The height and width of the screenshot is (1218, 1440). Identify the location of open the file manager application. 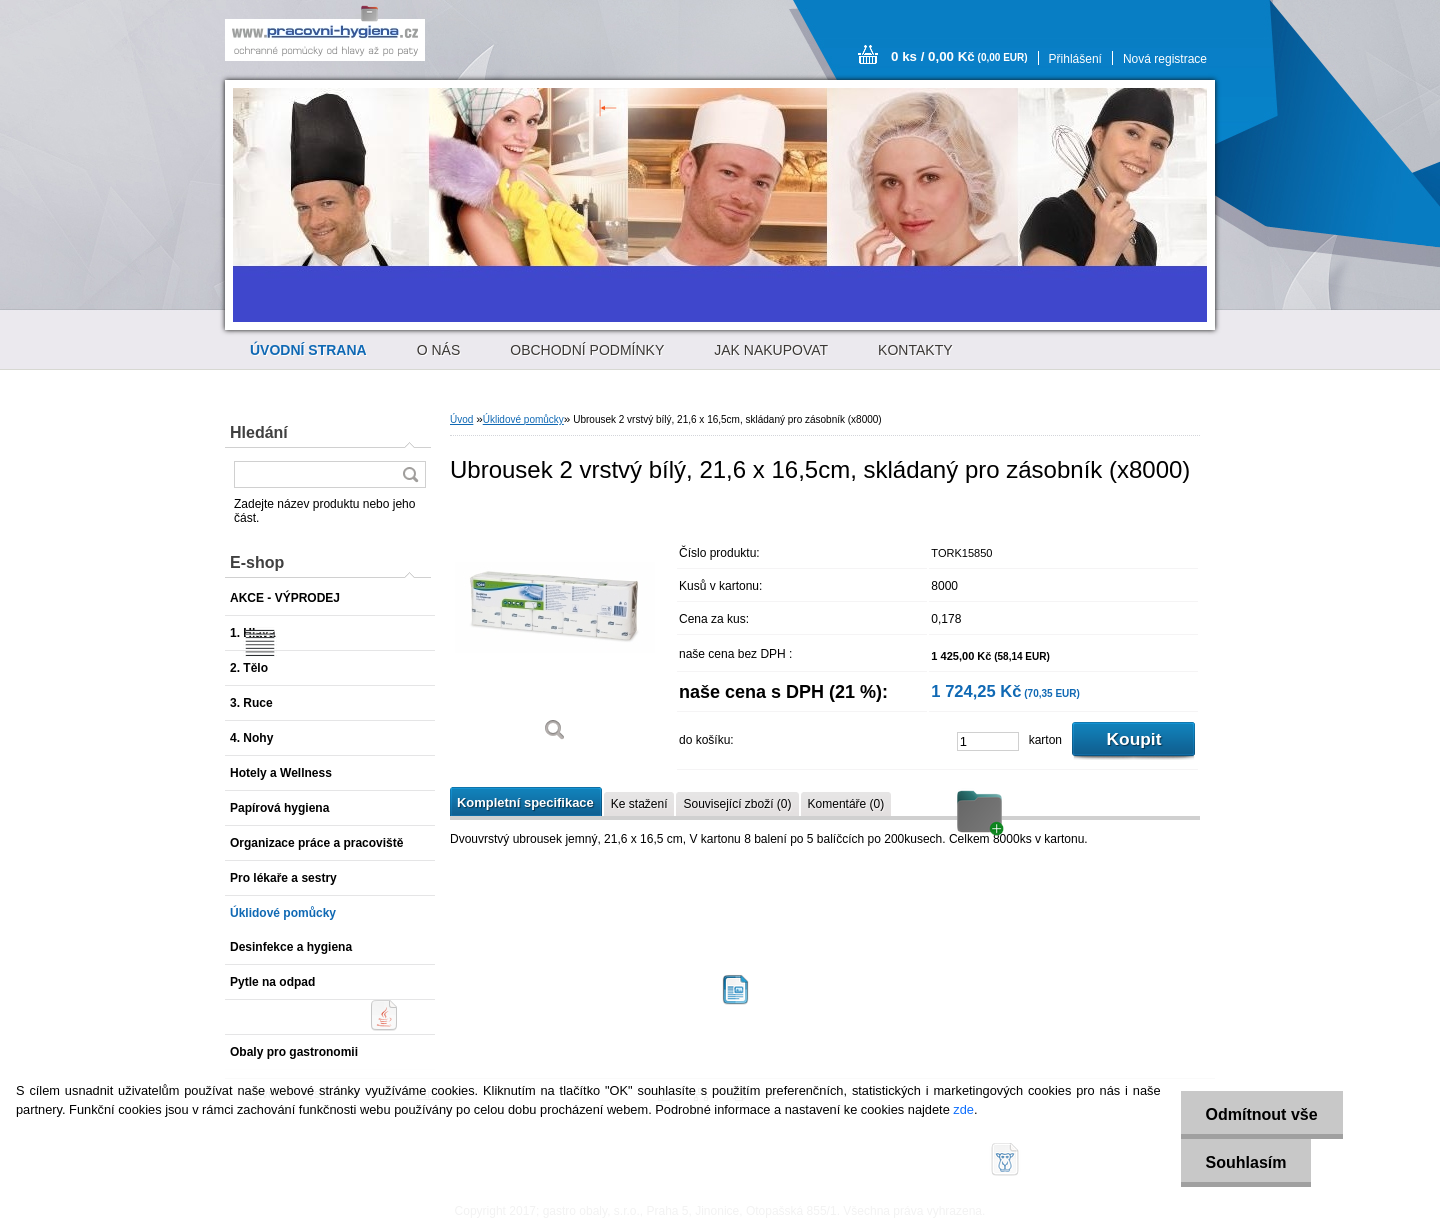
(369, 13).